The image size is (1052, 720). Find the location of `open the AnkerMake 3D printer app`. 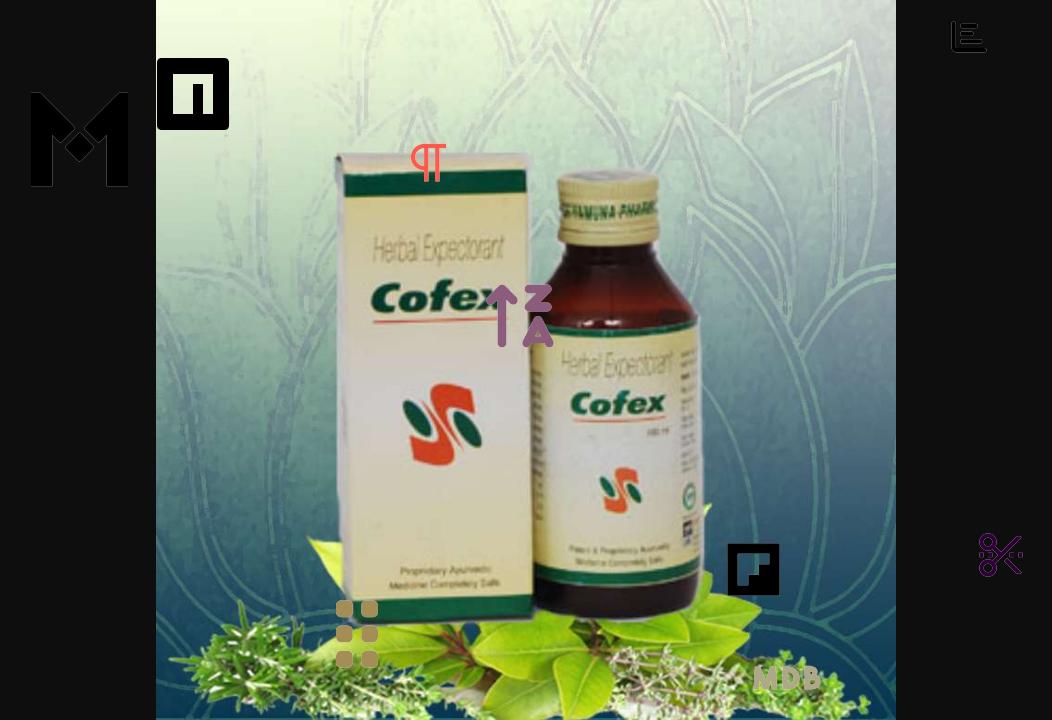

open the AnkerMake 3D printer app is located at coordinates (79, 139).